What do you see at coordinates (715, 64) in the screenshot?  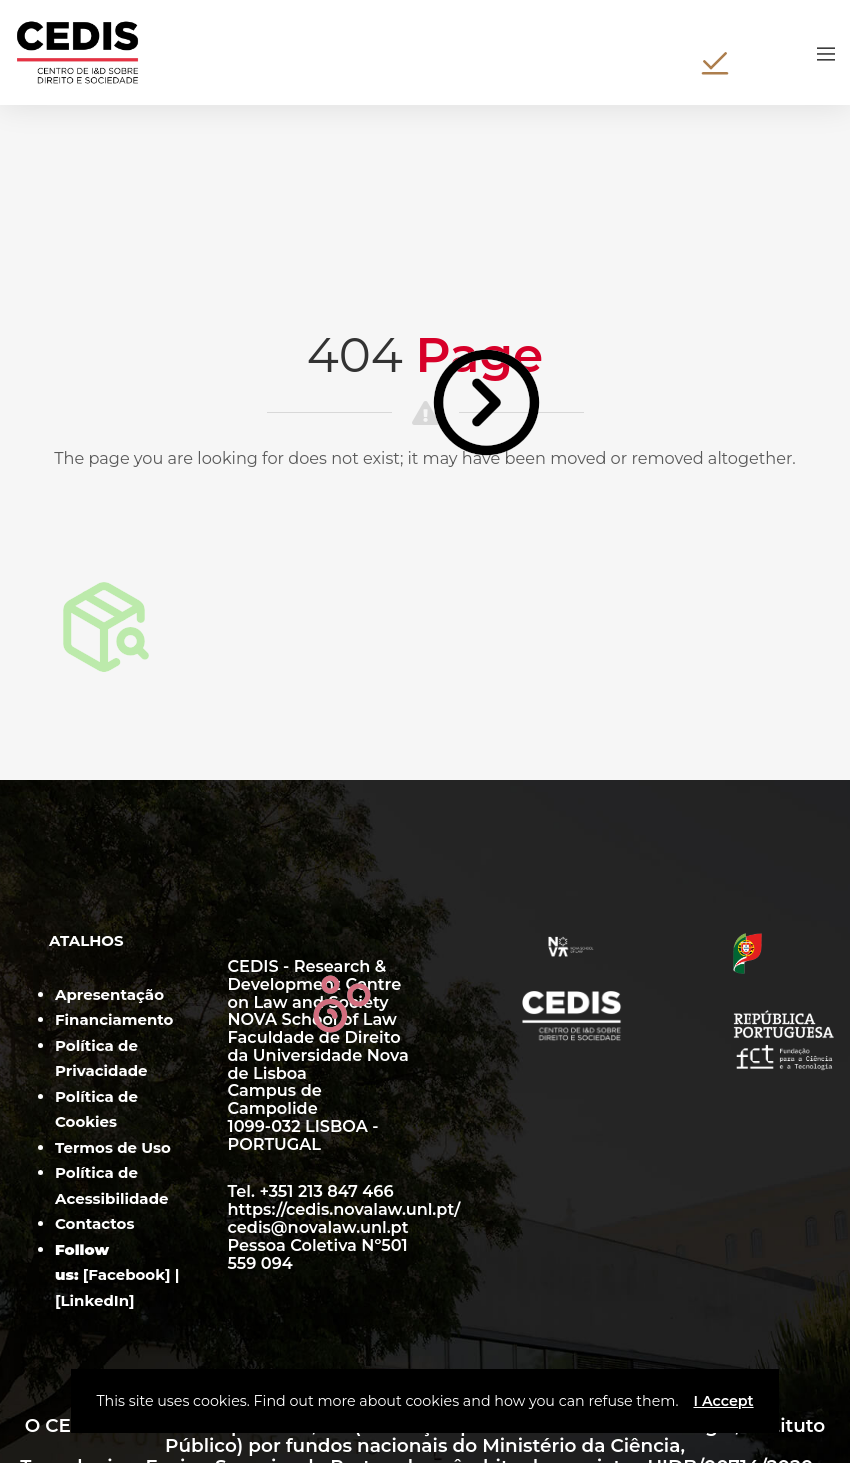 I see `confirm or submit an action` at bounding box center [715, 64].